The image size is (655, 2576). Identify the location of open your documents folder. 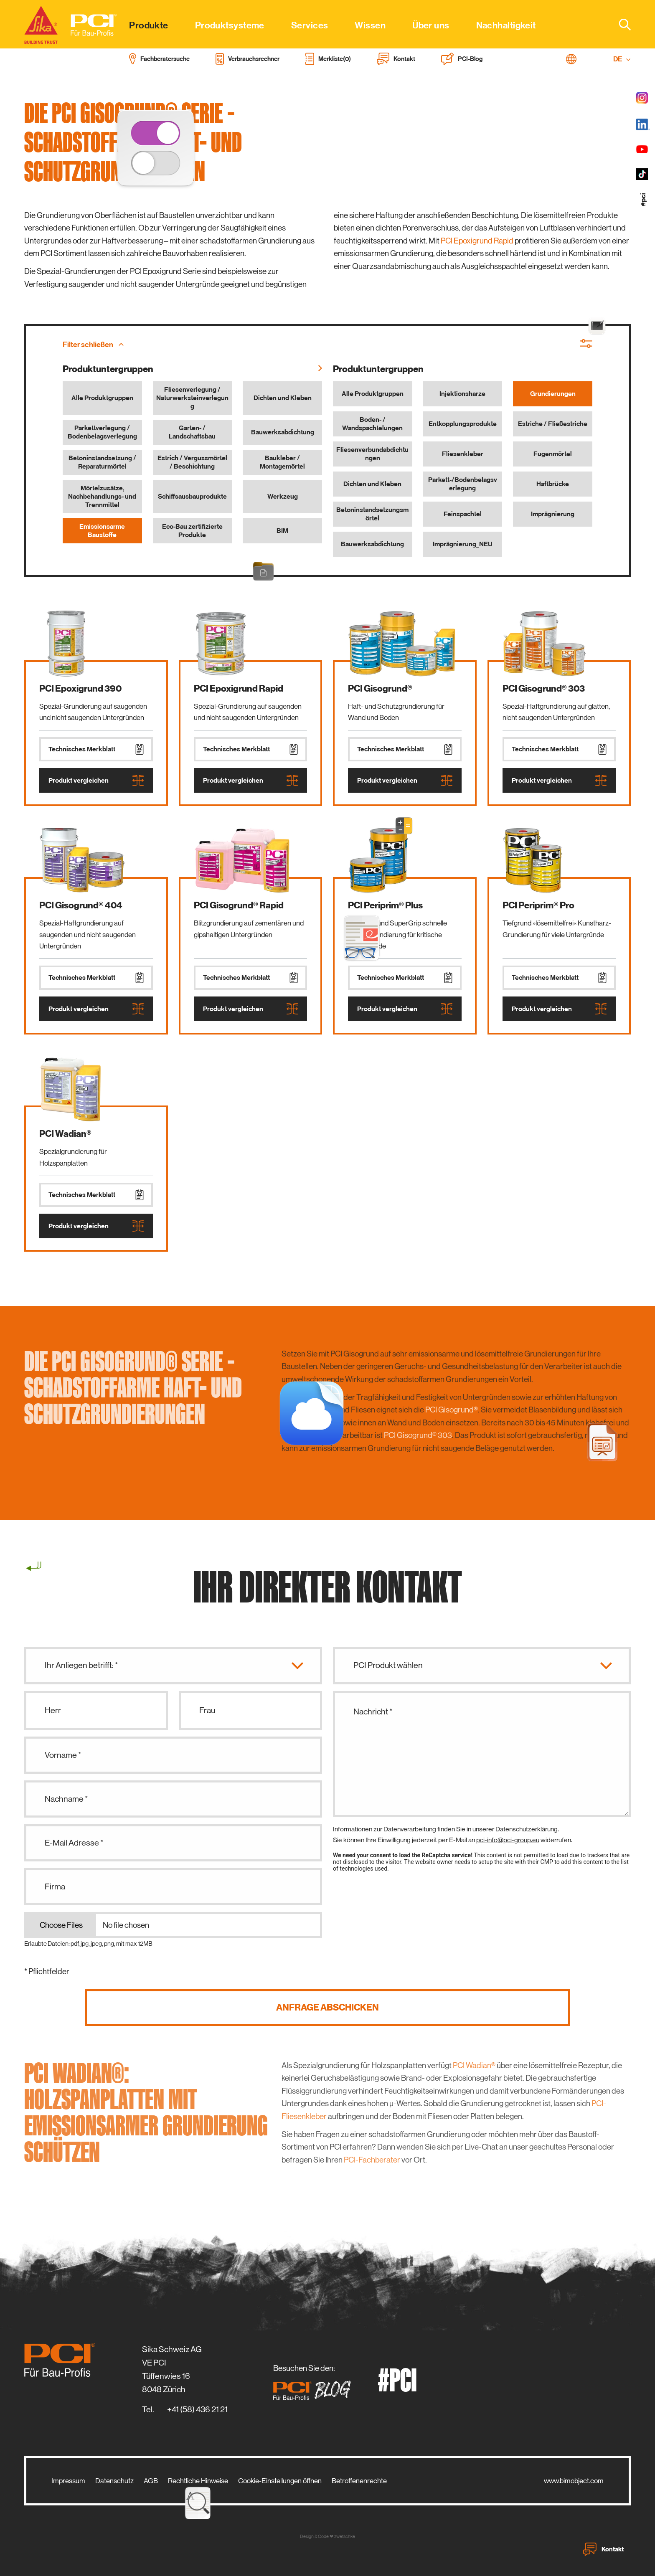
(263, 571).